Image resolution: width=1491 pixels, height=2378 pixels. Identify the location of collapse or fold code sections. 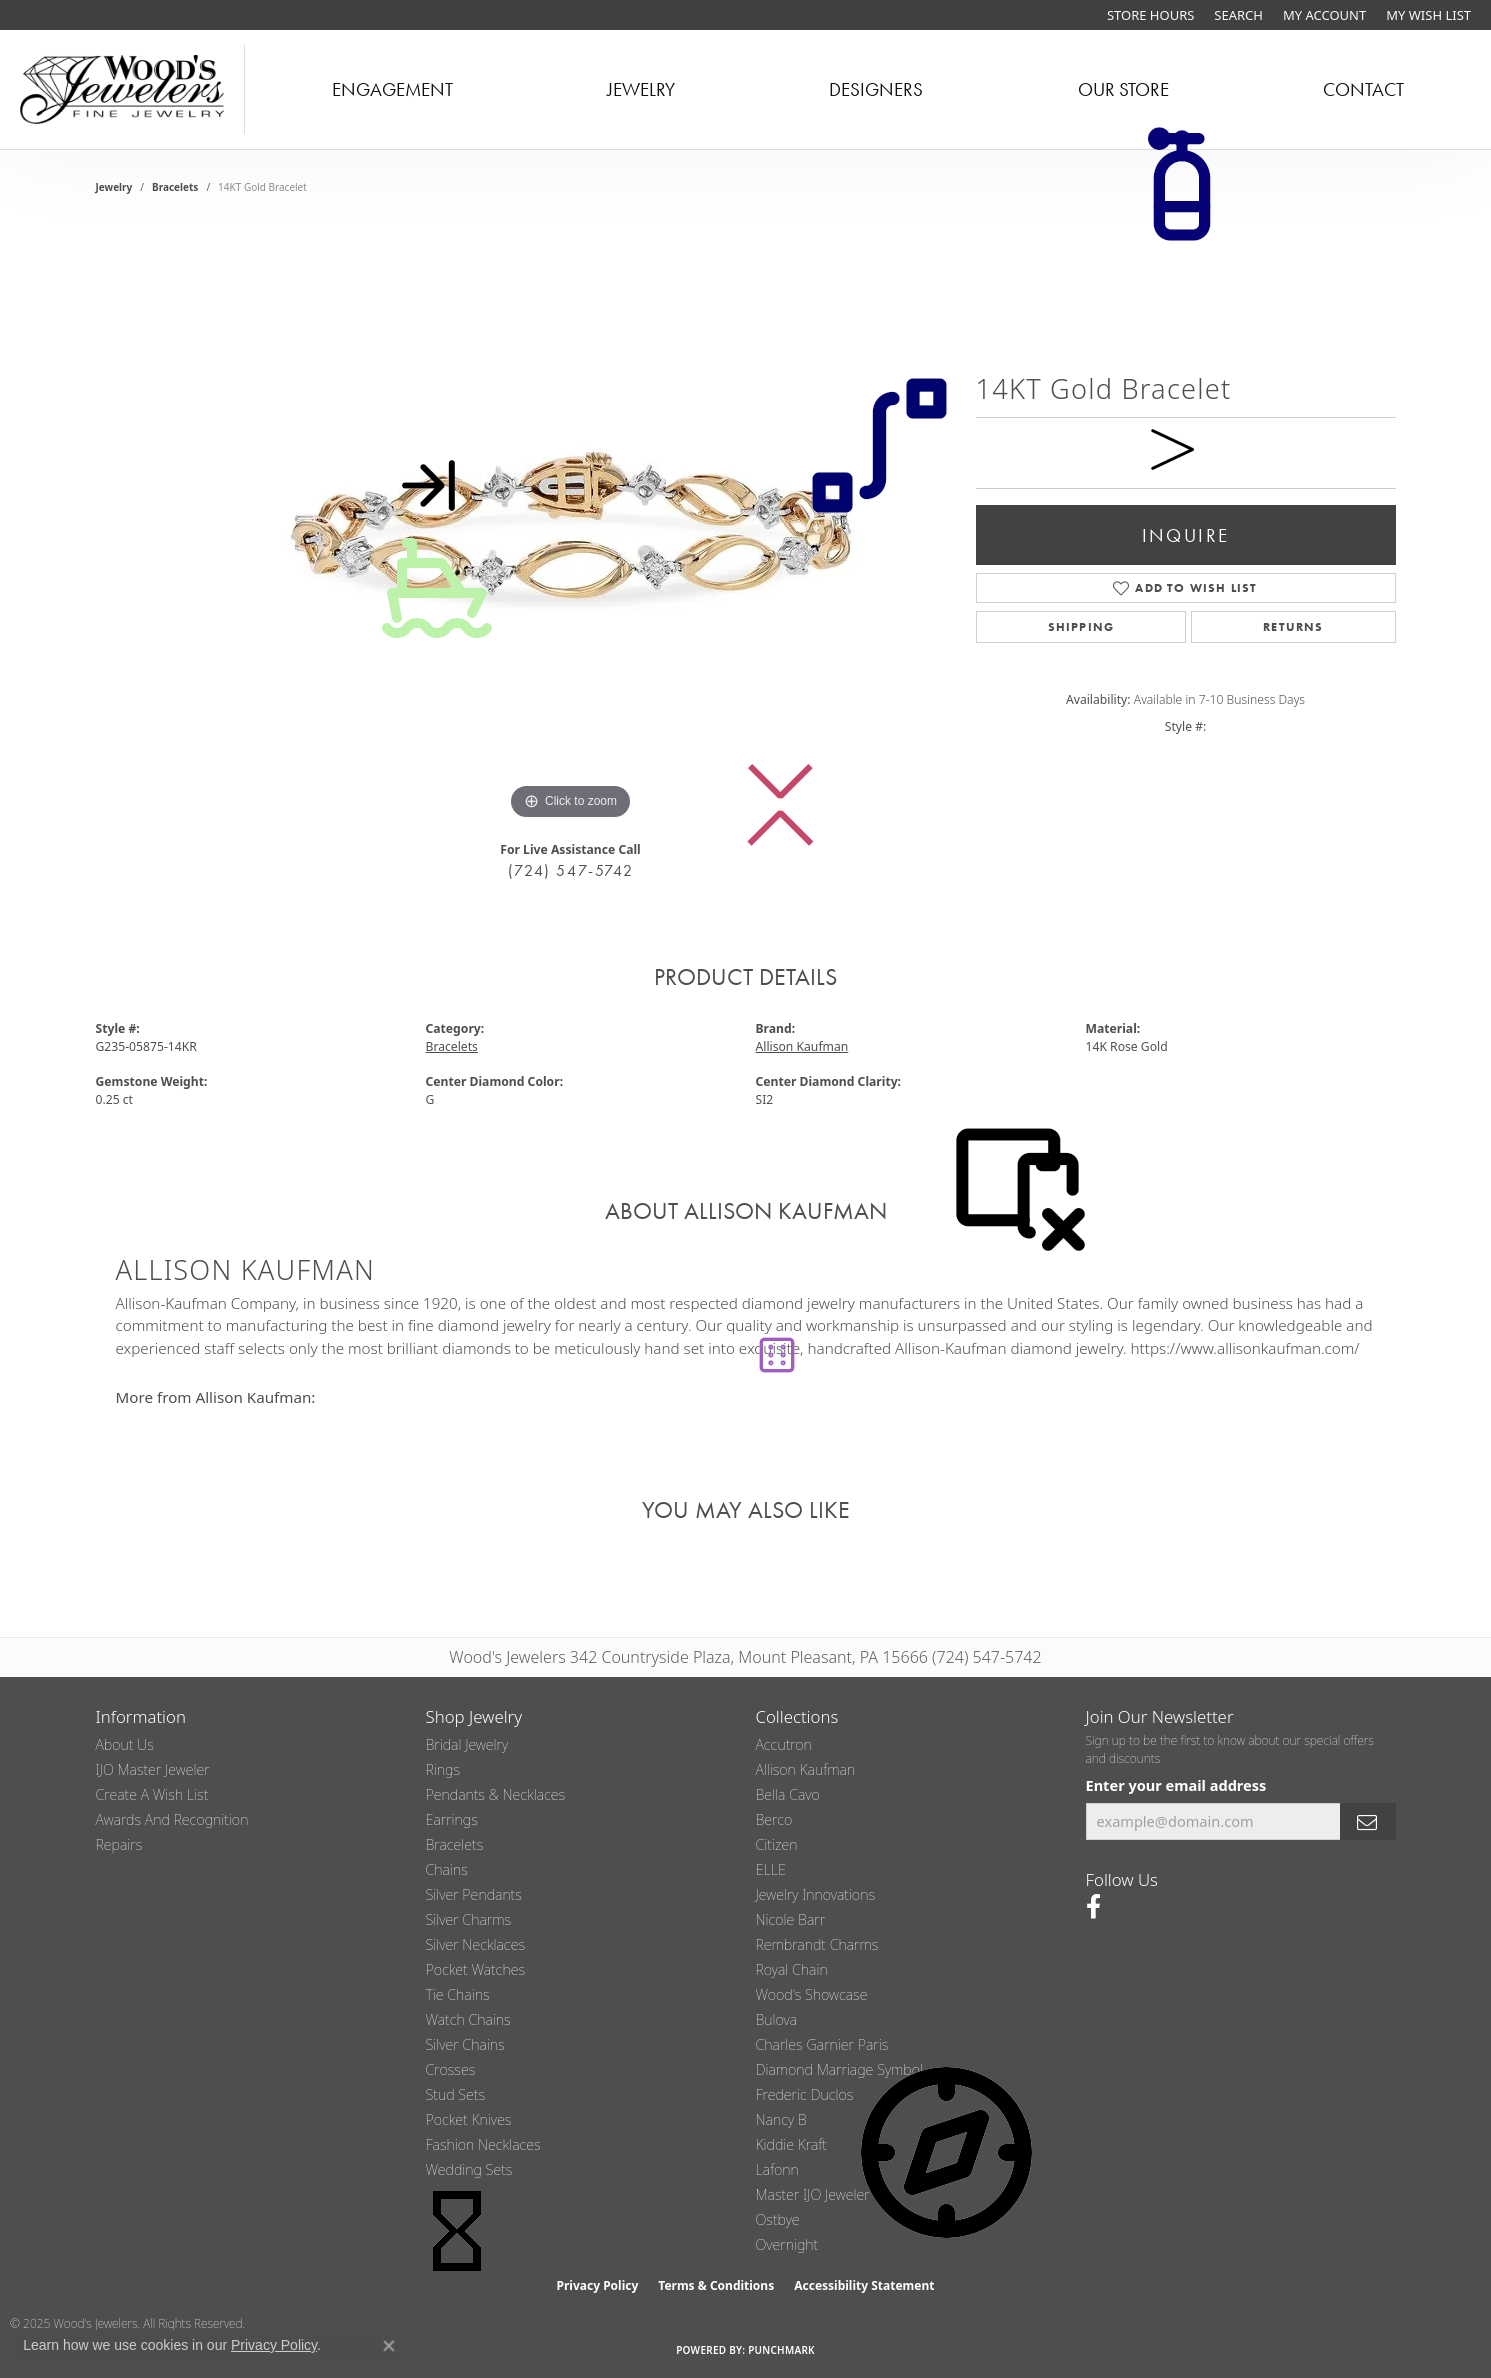
(780, 803).